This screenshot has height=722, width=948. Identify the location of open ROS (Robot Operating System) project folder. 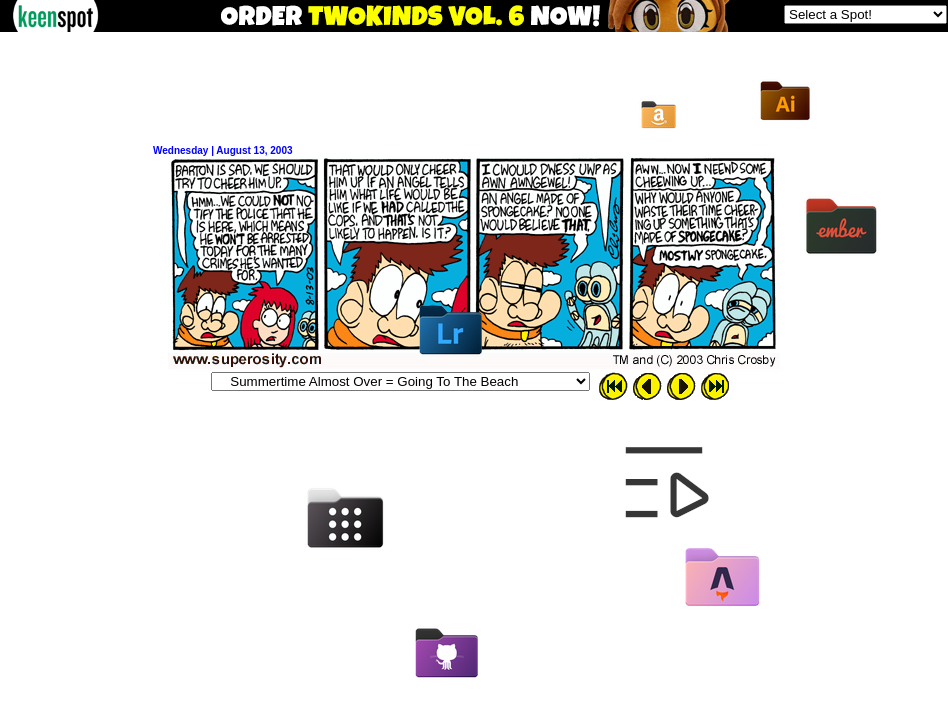
(345, 520).